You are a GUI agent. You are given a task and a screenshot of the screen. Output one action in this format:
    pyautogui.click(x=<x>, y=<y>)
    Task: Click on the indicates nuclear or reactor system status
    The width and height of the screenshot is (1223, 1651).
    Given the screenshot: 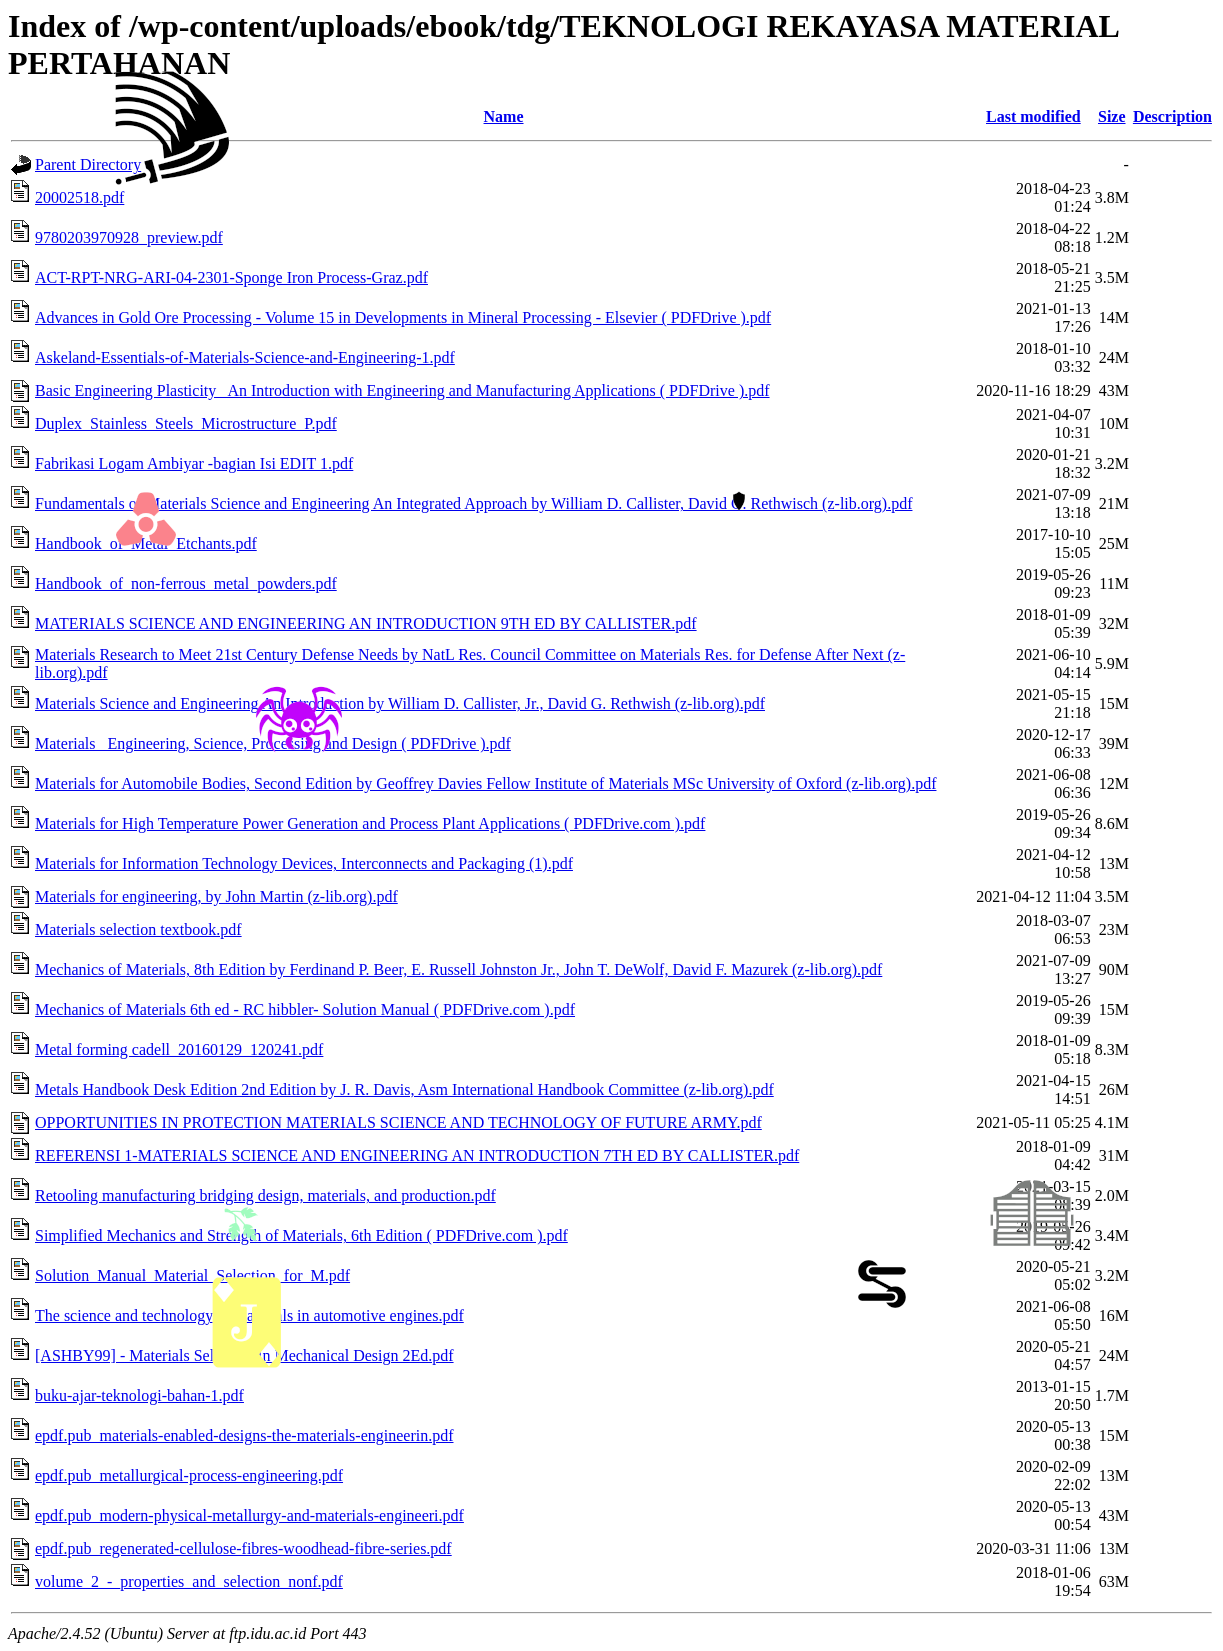 What is the action you would take?
    pyautogui.click(x=146, y=519)
    